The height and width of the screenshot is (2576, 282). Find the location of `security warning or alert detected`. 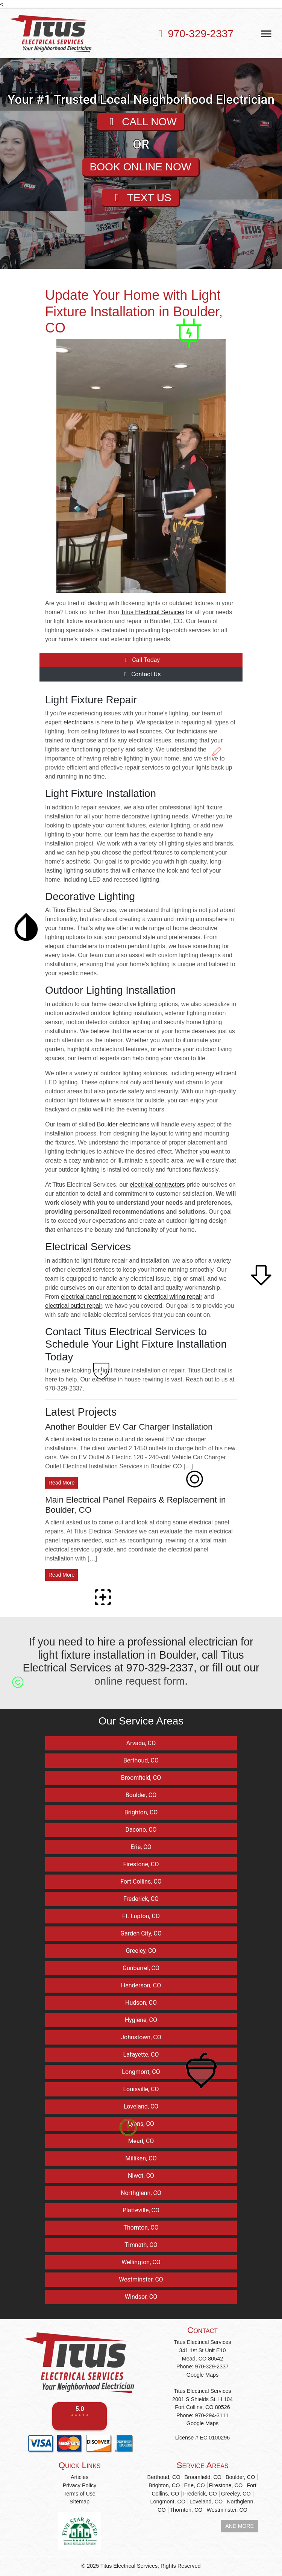

security warning or alert detected is located at coordinates (101, 1370).